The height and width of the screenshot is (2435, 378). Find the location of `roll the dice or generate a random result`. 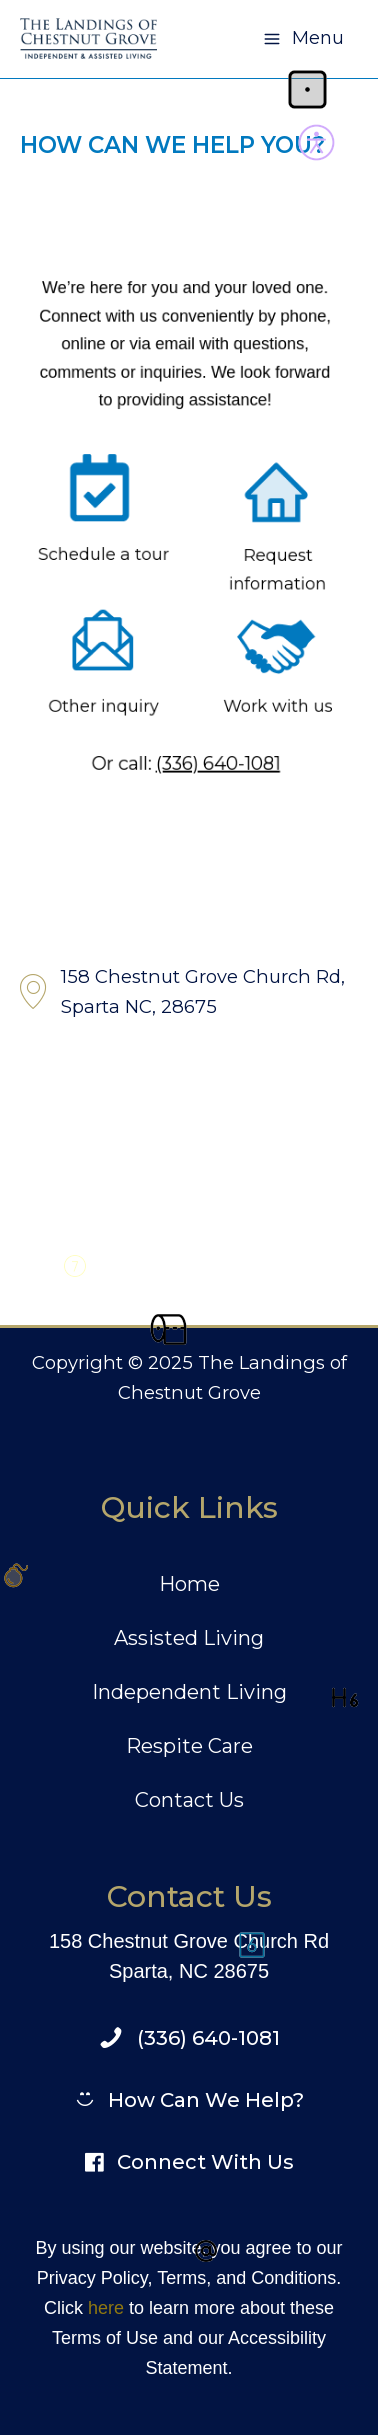

roll the dice or generate a random result is located at coordinates (307, 89).